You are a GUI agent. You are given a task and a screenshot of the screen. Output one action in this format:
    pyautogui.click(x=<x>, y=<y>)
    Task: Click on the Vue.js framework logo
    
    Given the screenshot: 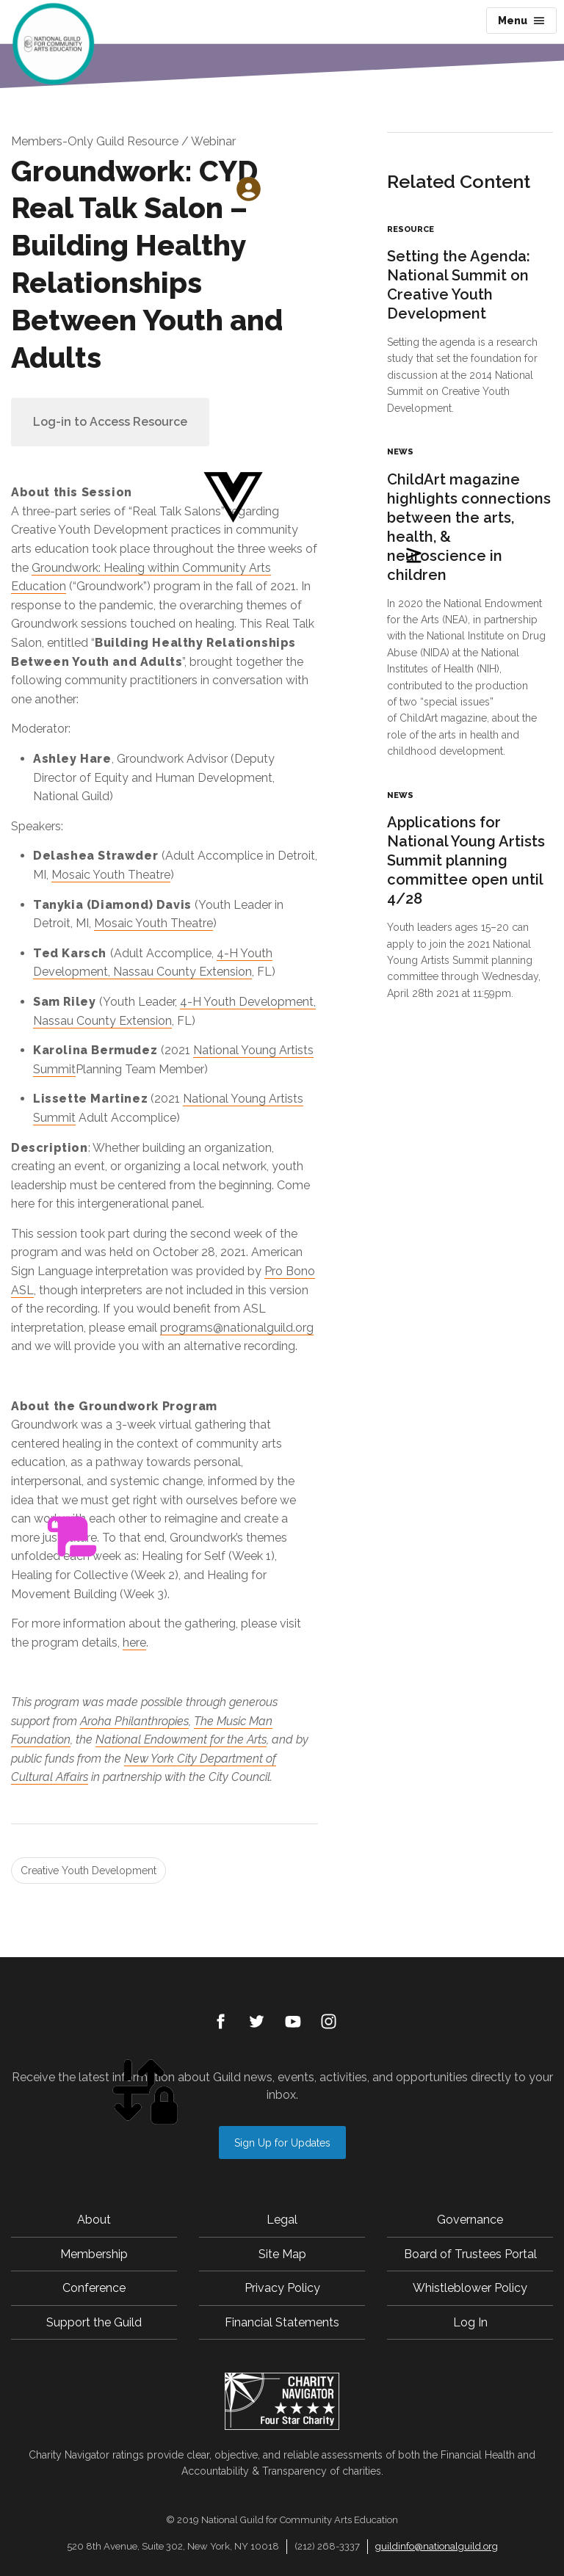 What is the action you would take?
    pyautogui.click(x=233, y=497)
    